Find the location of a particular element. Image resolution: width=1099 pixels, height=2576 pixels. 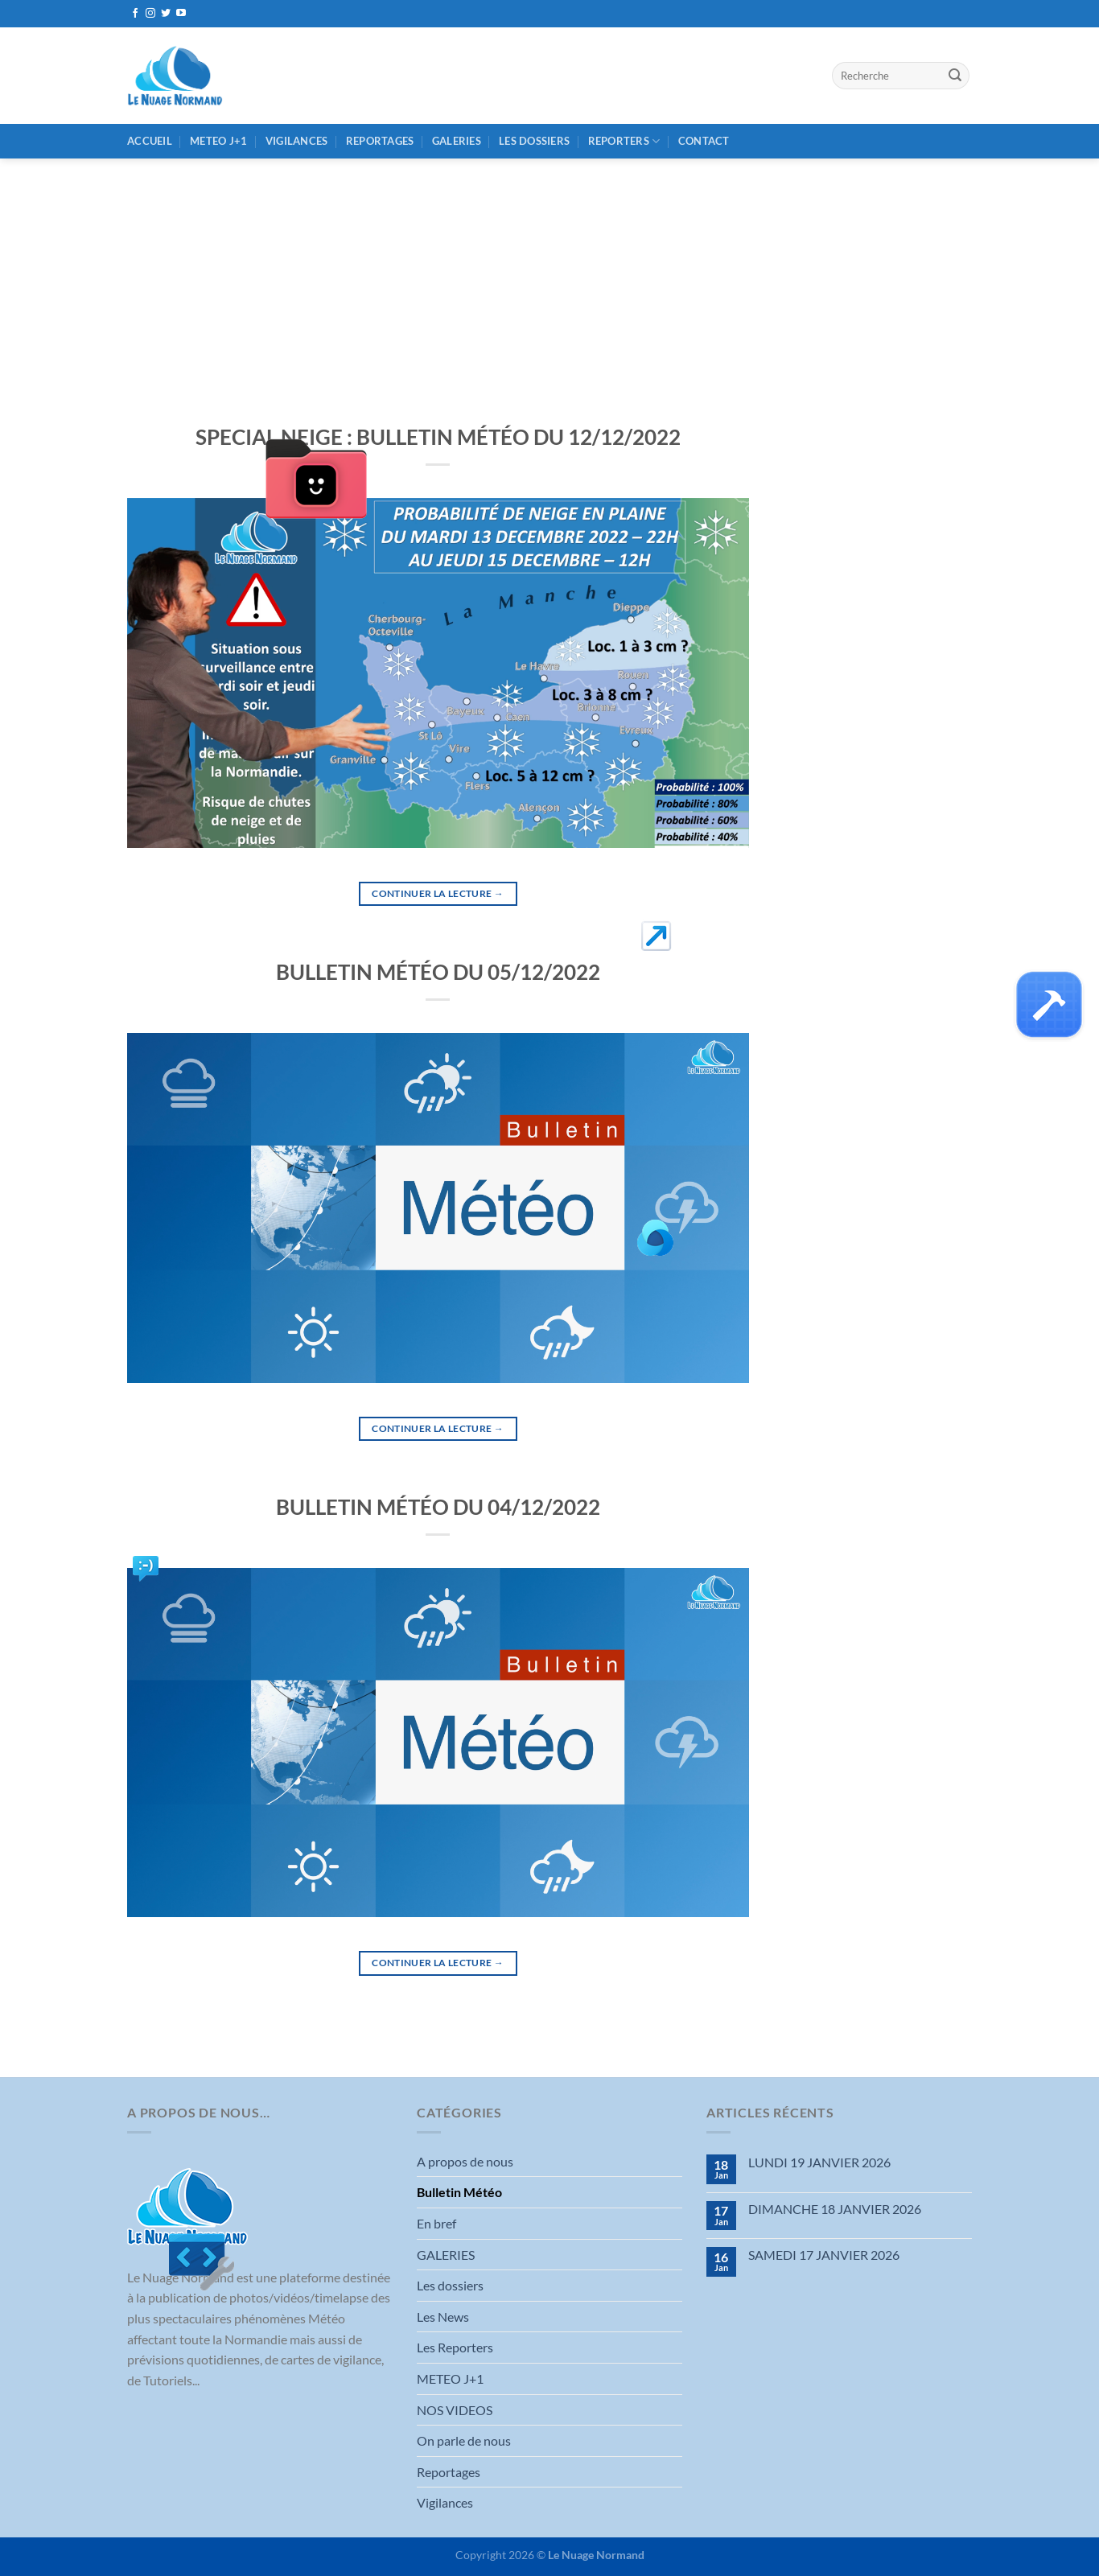

open adobe creative cloud files folder is located at coordinates (315, 481).